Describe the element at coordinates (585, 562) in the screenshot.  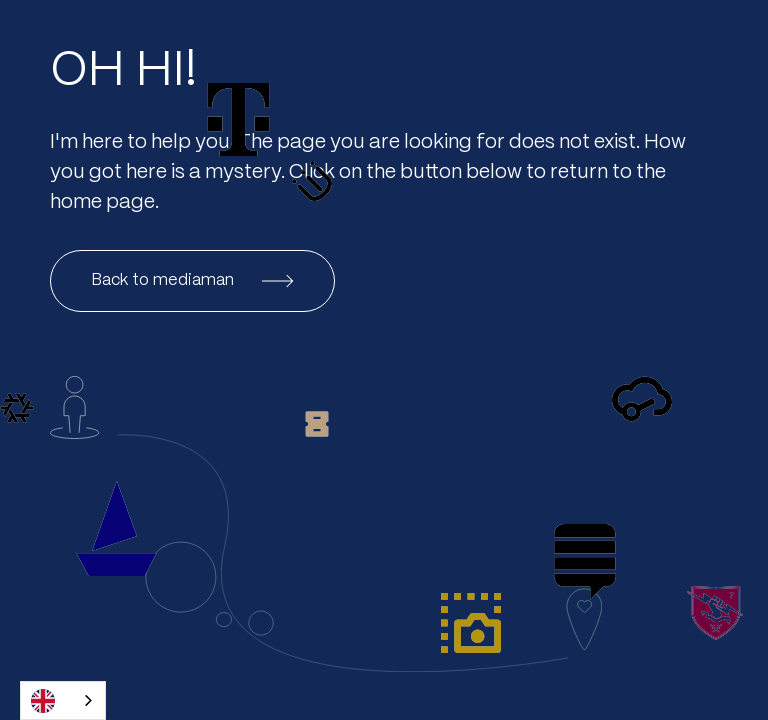
I see `visit stack exchange community` at that location.